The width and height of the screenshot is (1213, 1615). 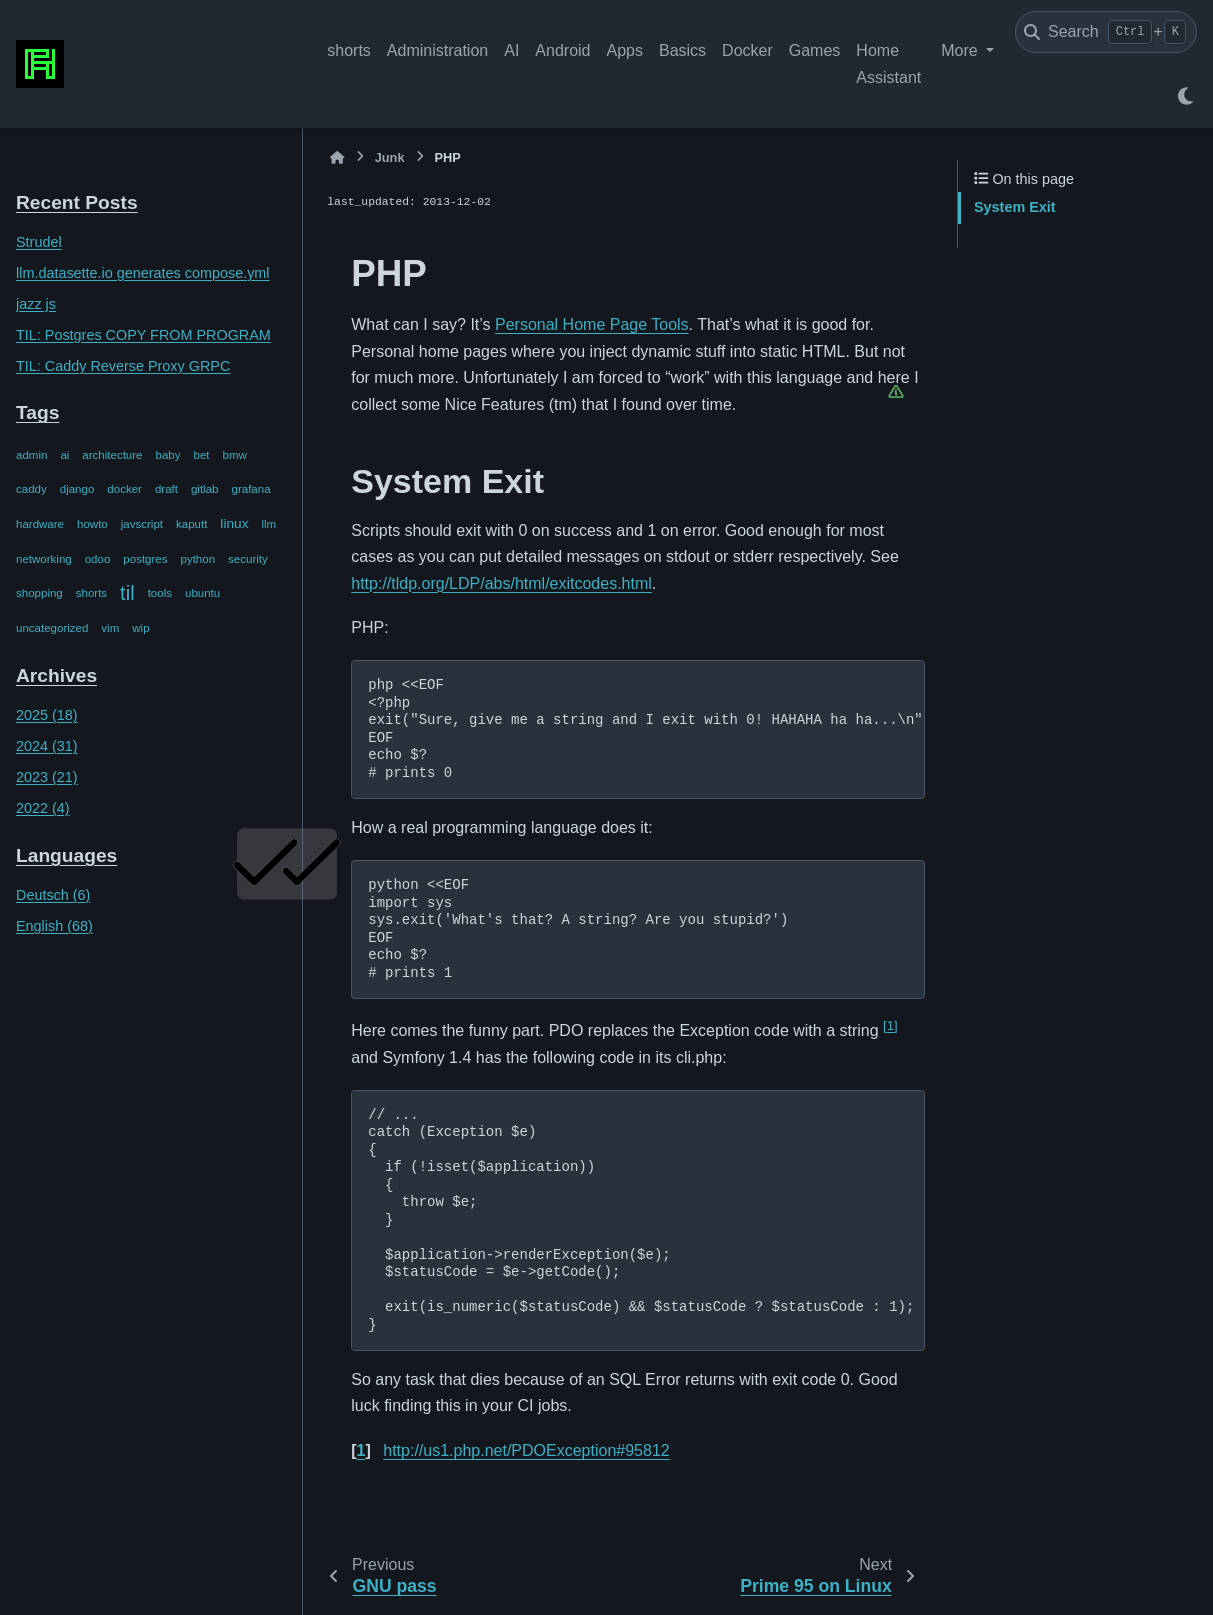 I want to click on indicates message has been read or delivered, so click(x=287, y=864).